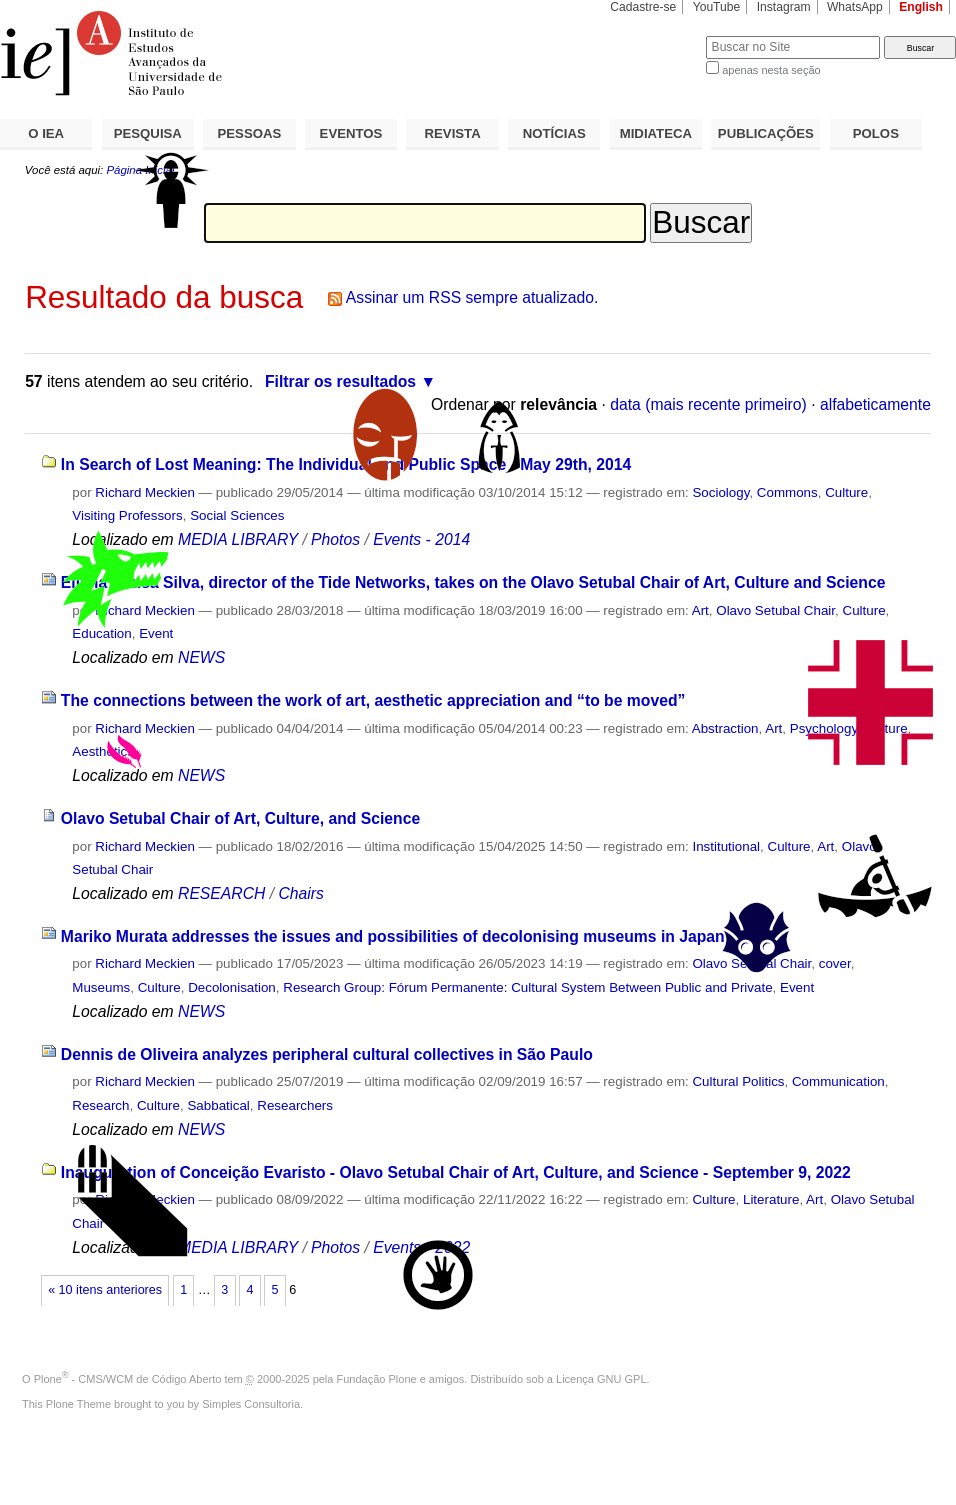 The width and height of the screenshot is (956, 1505). I want to click on access kayaking or canoeing activities, so click(875, 880).